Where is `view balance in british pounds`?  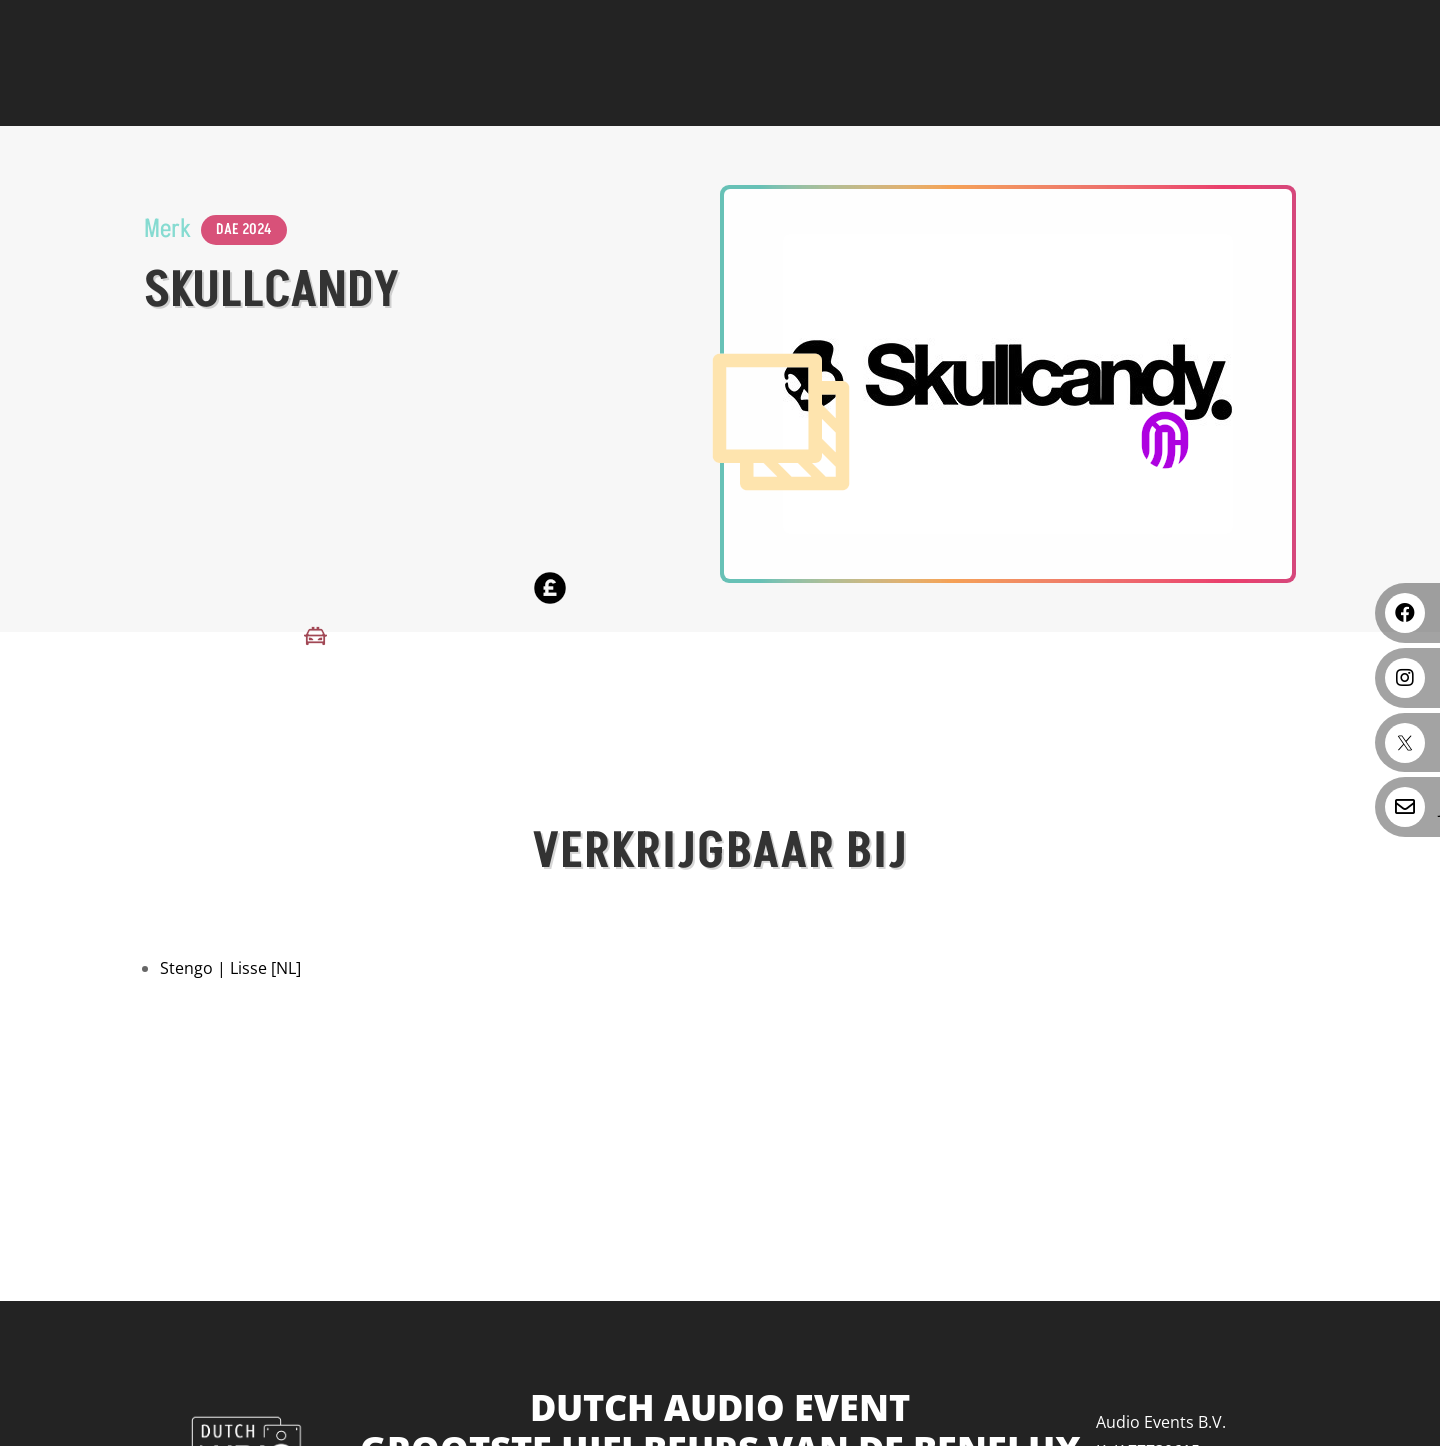 view balance in british pounds is located at coordinates (550, 588).